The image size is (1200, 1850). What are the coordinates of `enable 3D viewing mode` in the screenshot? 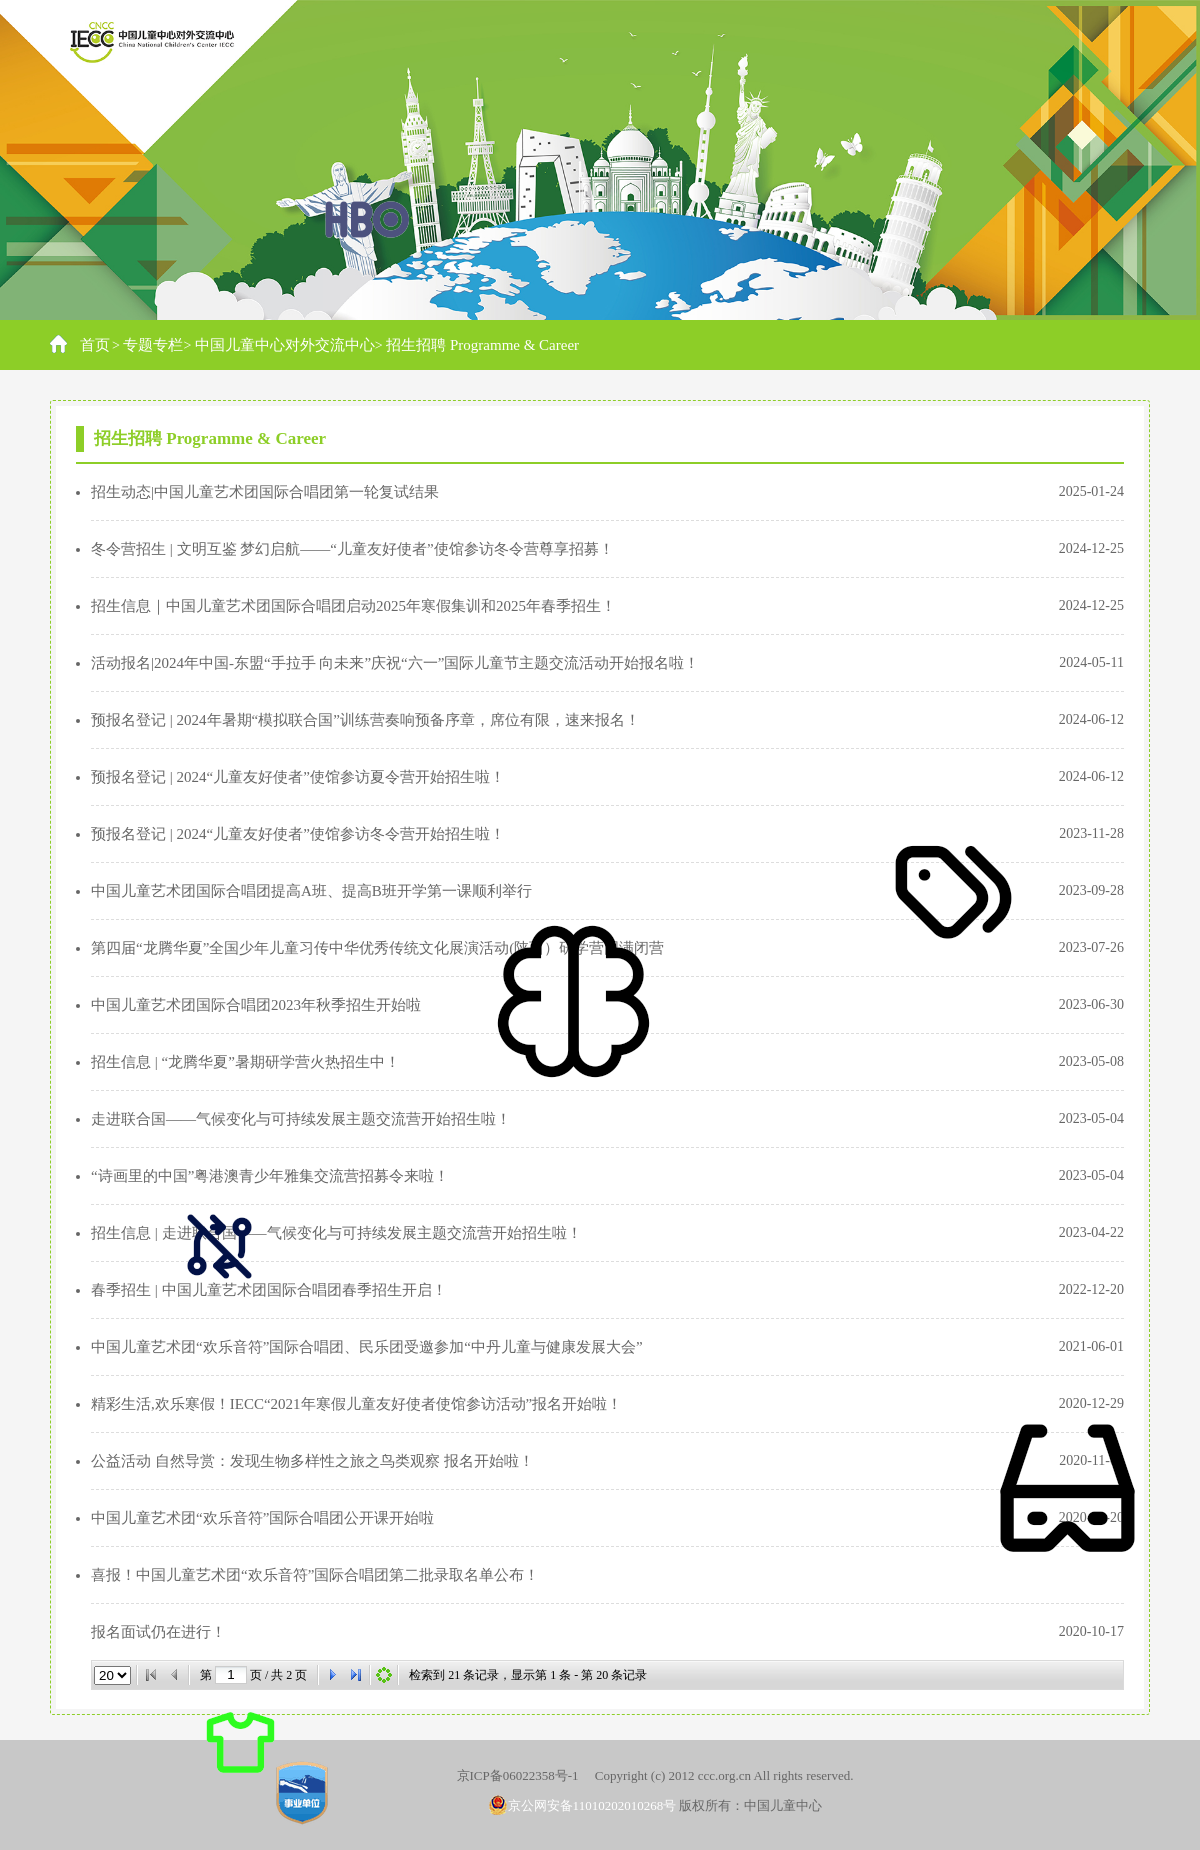 It's located at (1067, 1491).